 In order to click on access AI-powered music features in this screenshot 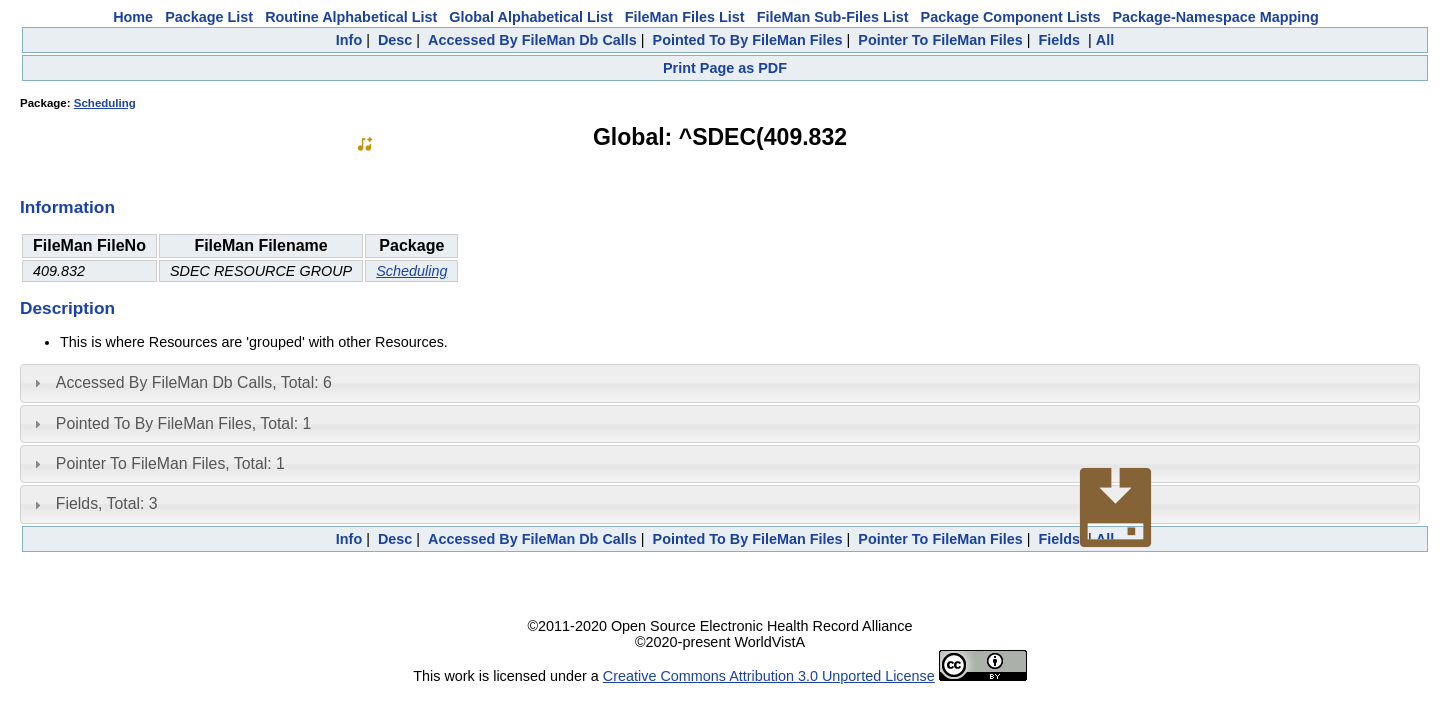, I will do `click(365, 144)`.